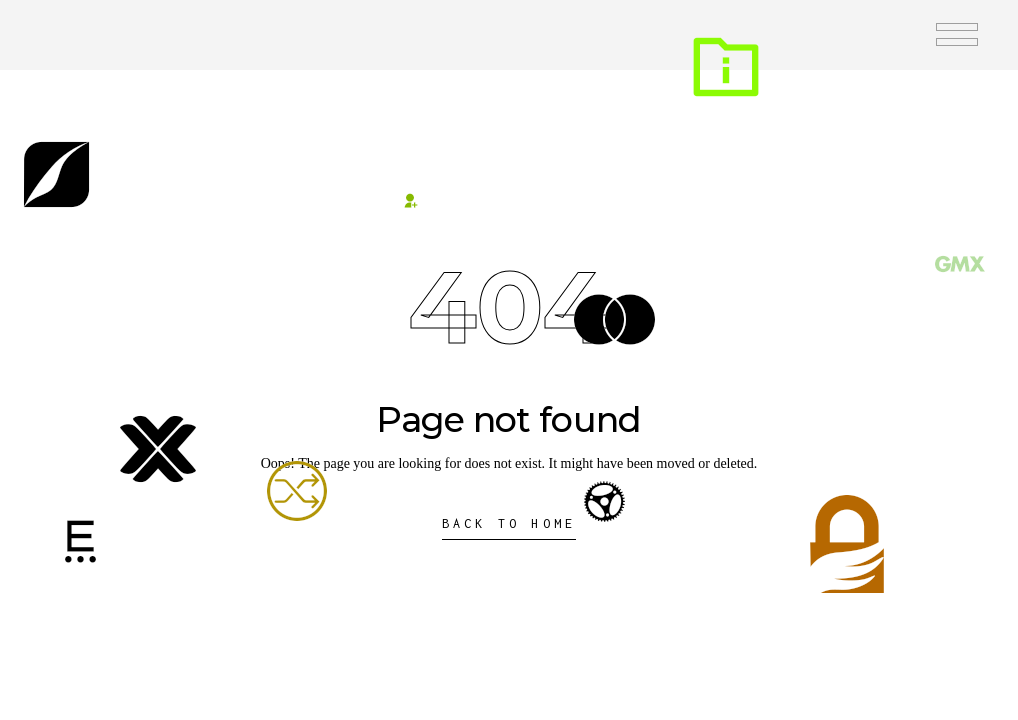  I want to click on apply emphasis formatting to selected text, so click(80, 540).